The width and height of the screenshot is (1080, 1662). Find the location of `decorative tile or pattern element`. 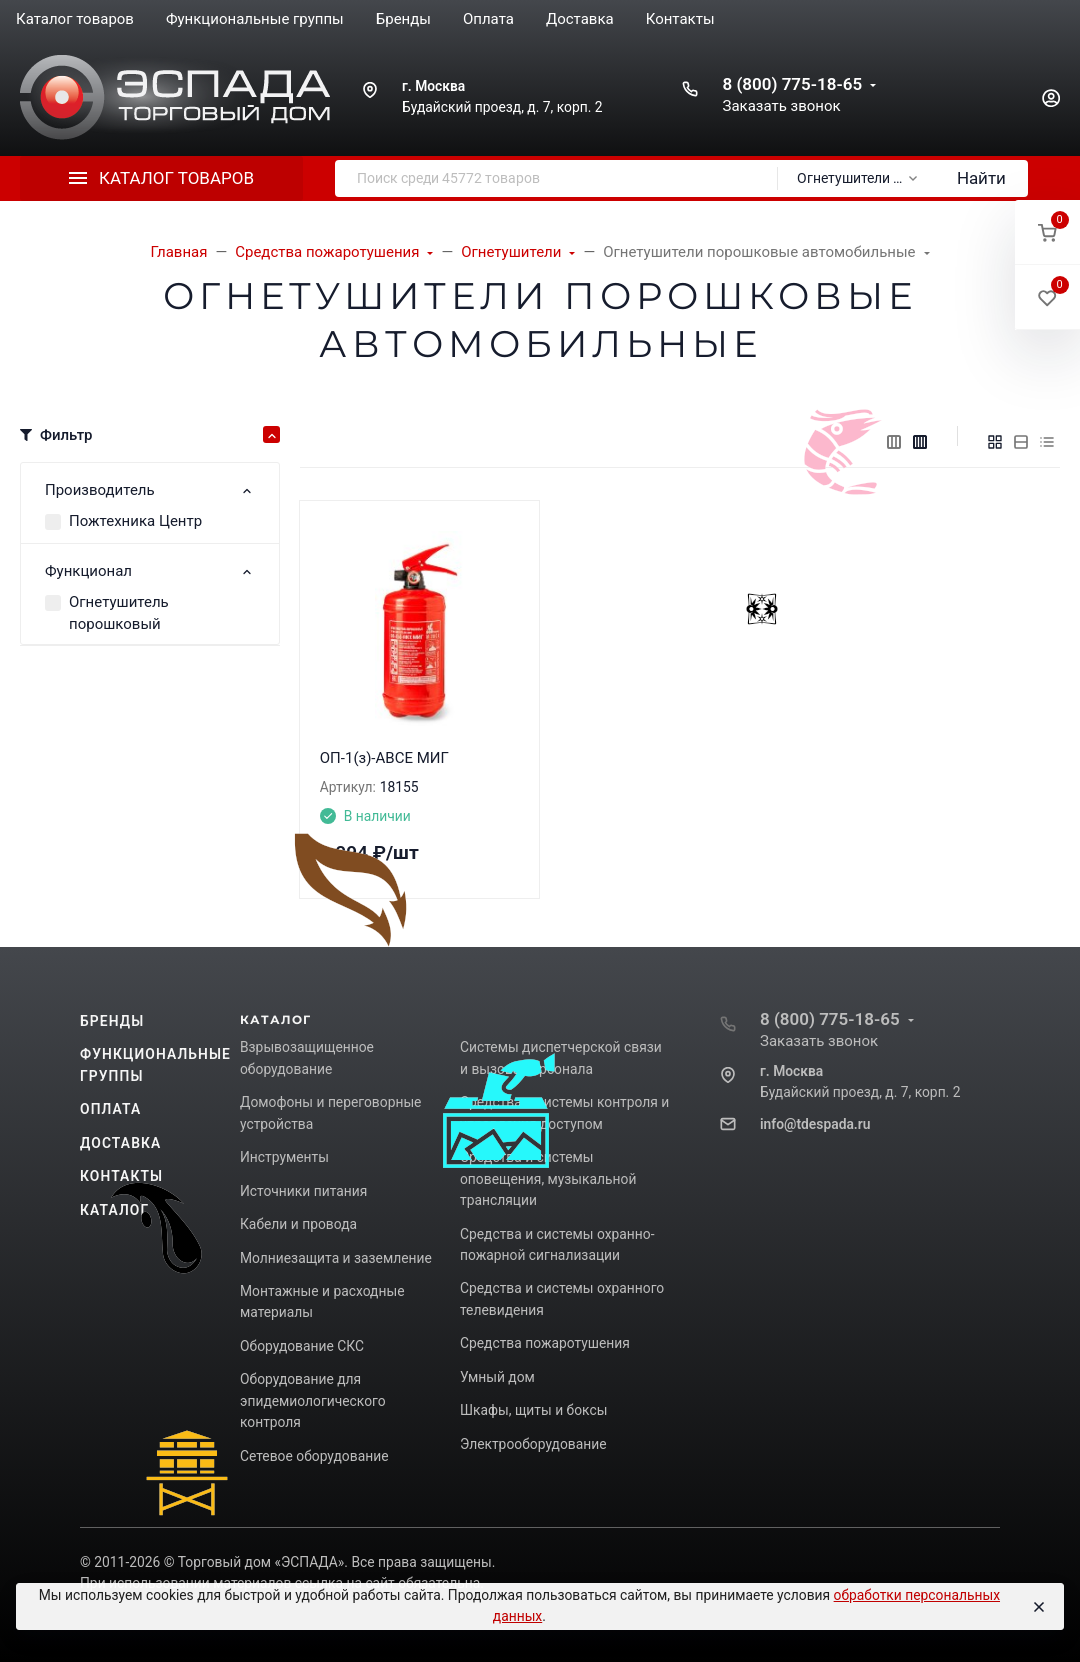

decorative tile or pattern element is located at coordinates (762, 609).